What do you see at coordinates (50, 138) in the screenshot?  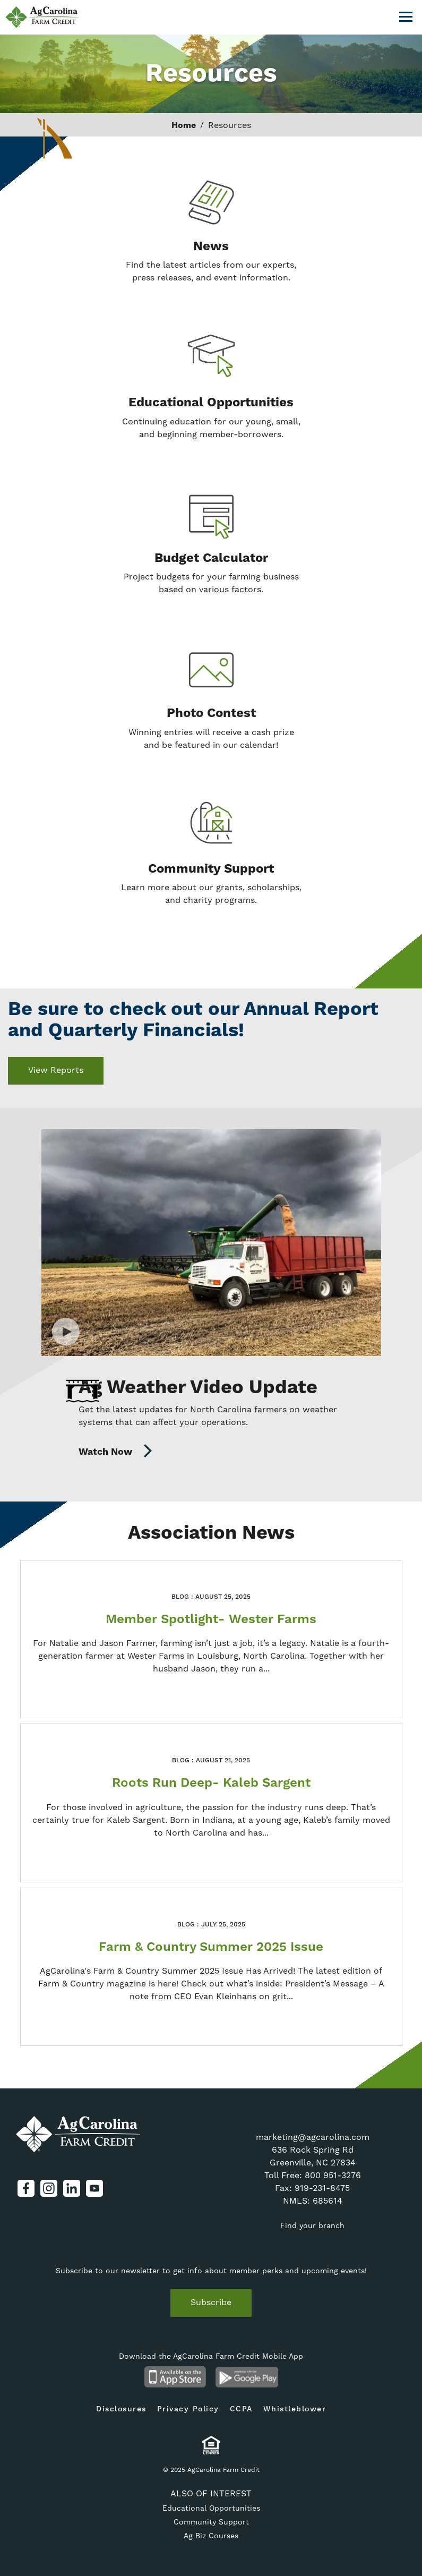 I see `equip or select bow weapon` at bounding box center [50, 138].